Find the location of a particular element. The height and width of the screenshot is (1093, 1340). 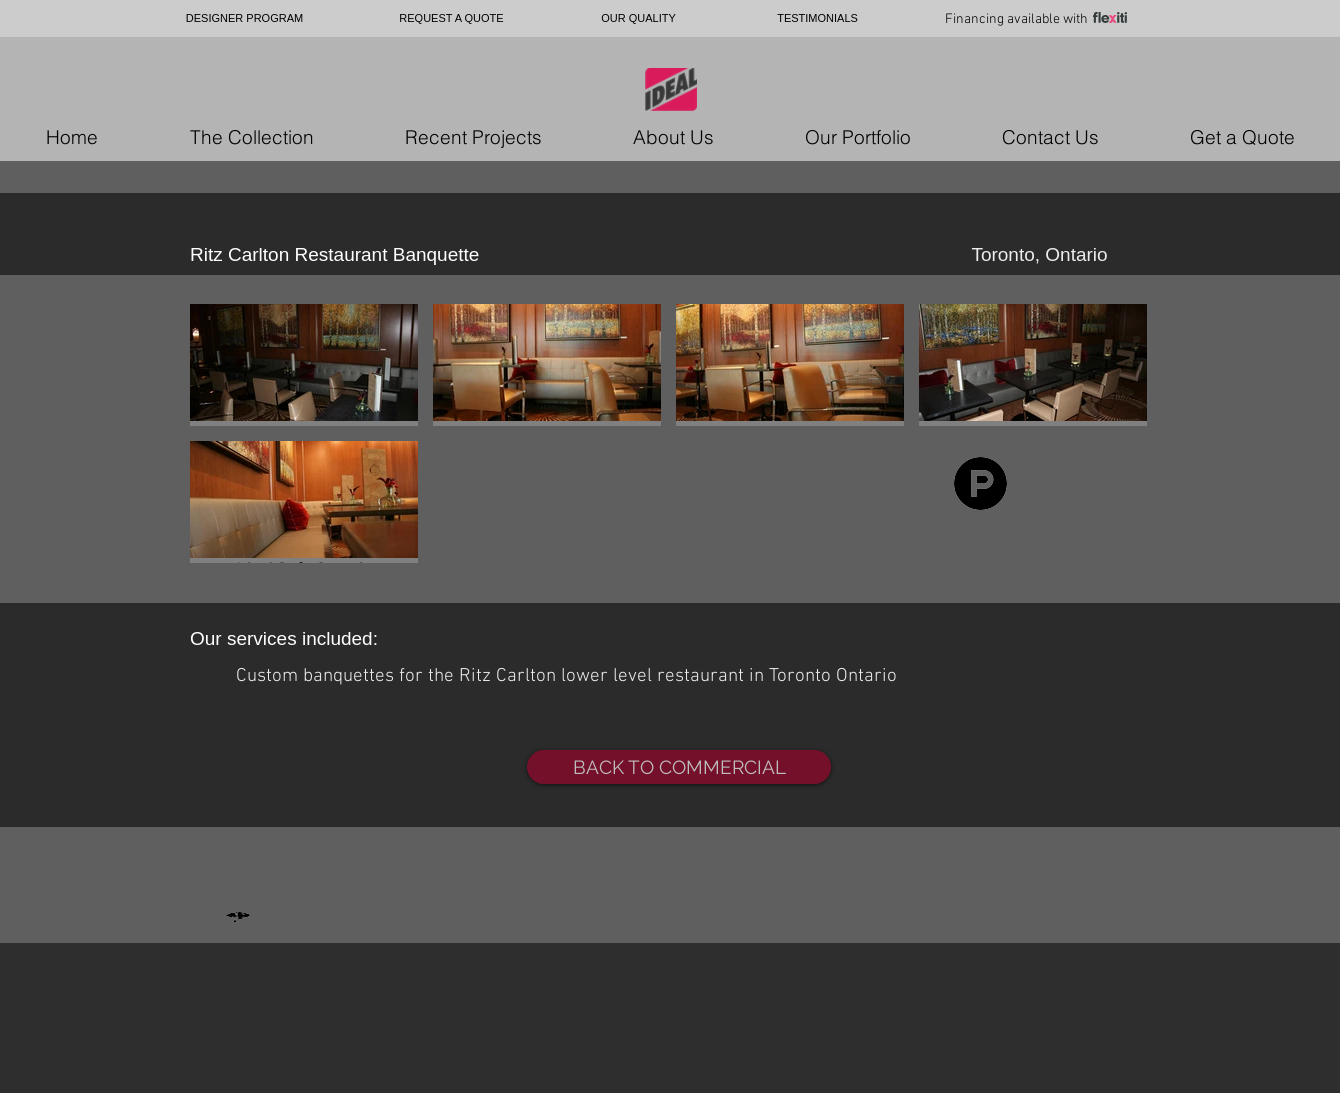

mongoose database ODM logo is located at coordinates (237, 917).